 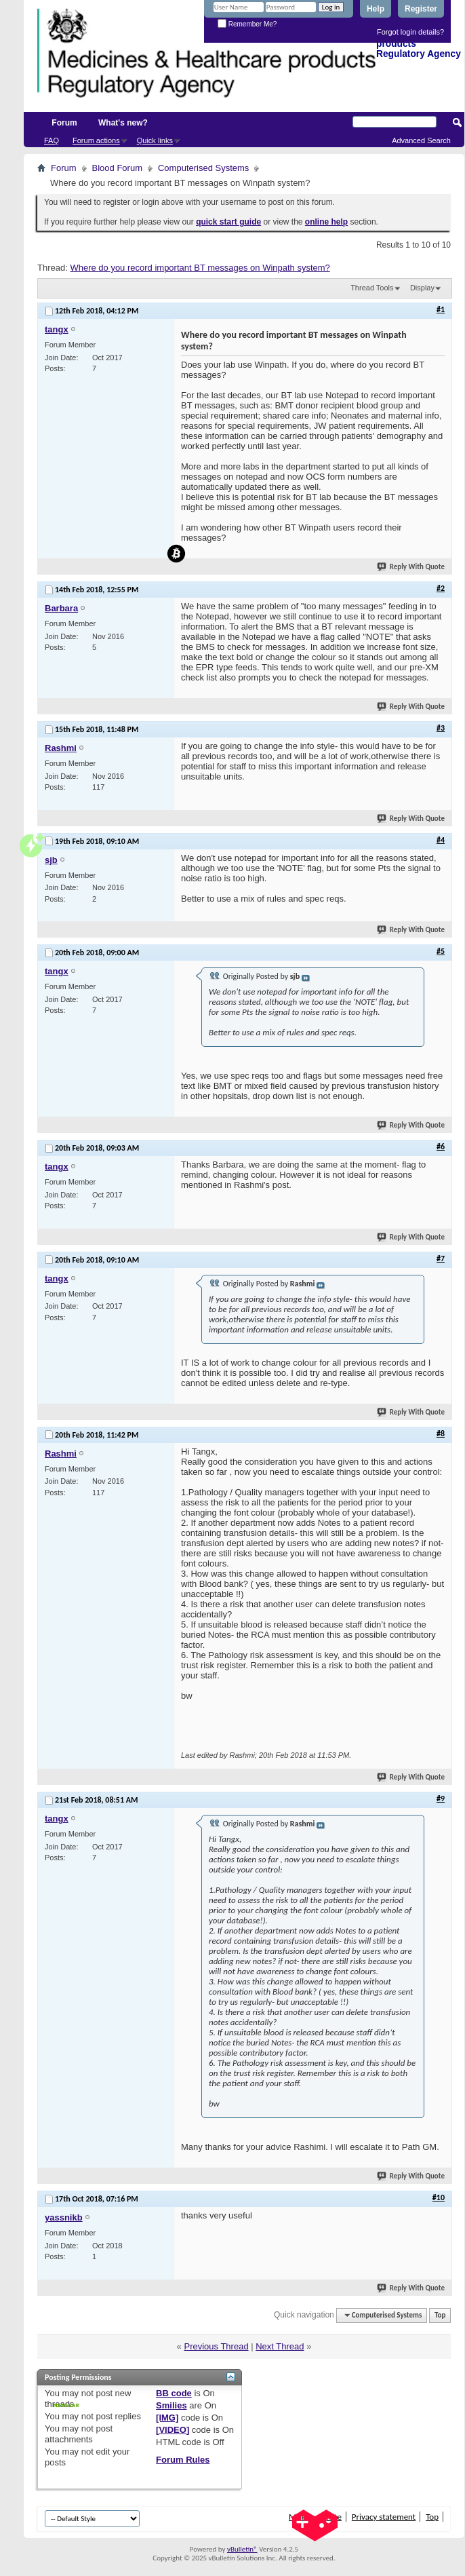 I want to click on bitcoin cryptocurrency logo, so click(x=176, y=554).